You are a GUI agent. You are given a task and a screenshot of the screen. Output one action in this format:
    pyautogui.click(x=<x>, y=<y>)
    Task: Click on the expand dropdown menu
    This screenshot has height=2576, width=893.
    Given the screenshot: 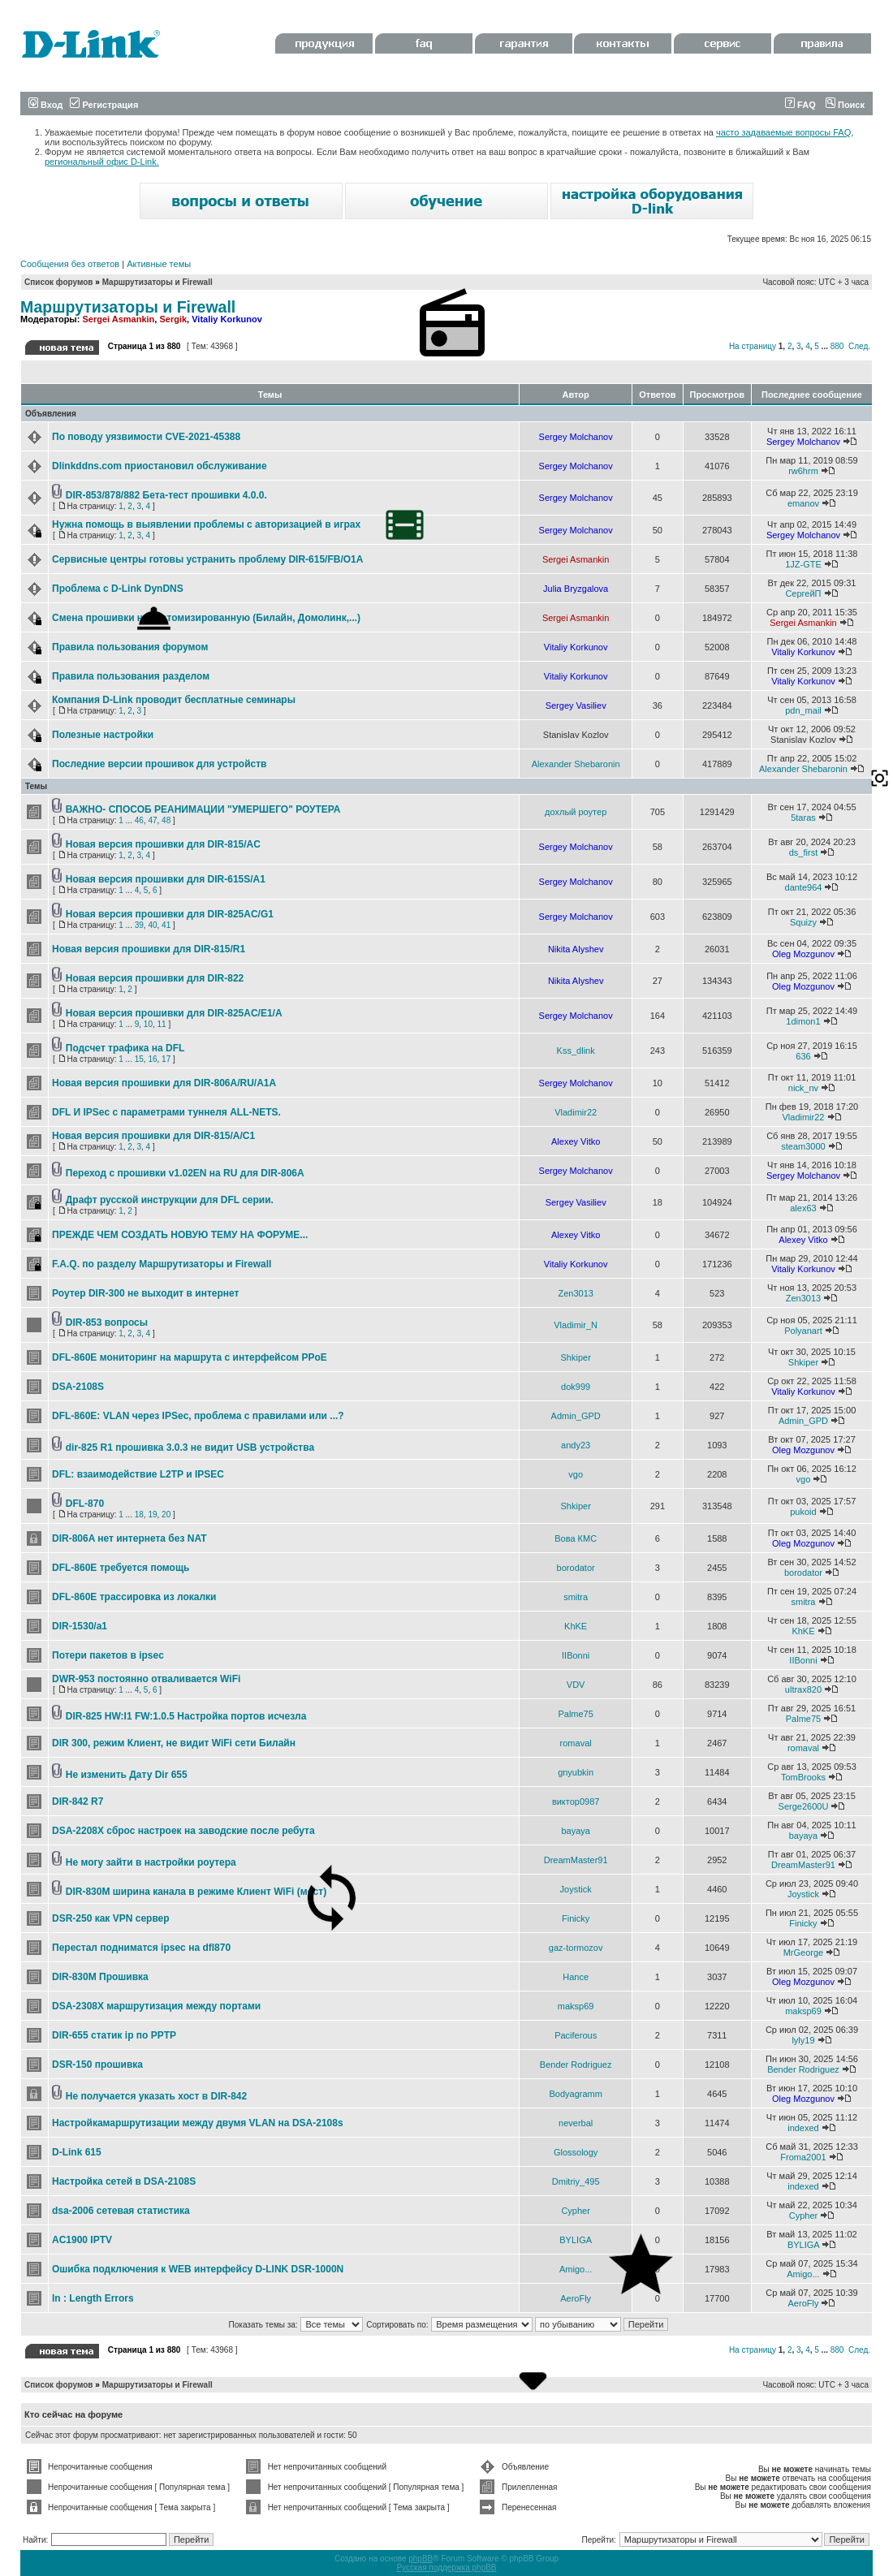 What is the action you would take?
    pyautogui.click(x=533, y=2380)
    